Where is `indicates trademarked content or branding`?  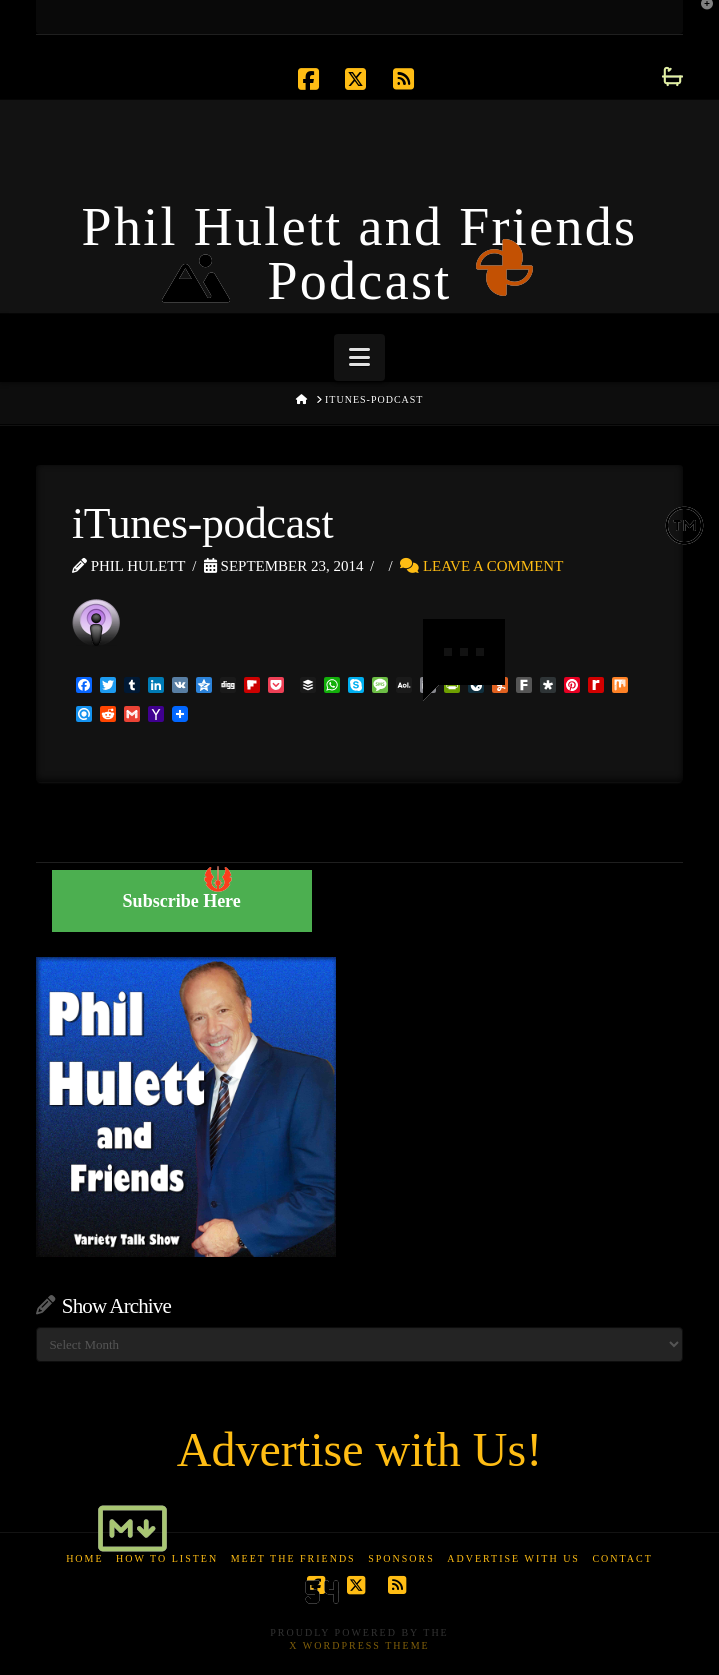
indicates trademarked content or branding is located at coordinates (684, 525).